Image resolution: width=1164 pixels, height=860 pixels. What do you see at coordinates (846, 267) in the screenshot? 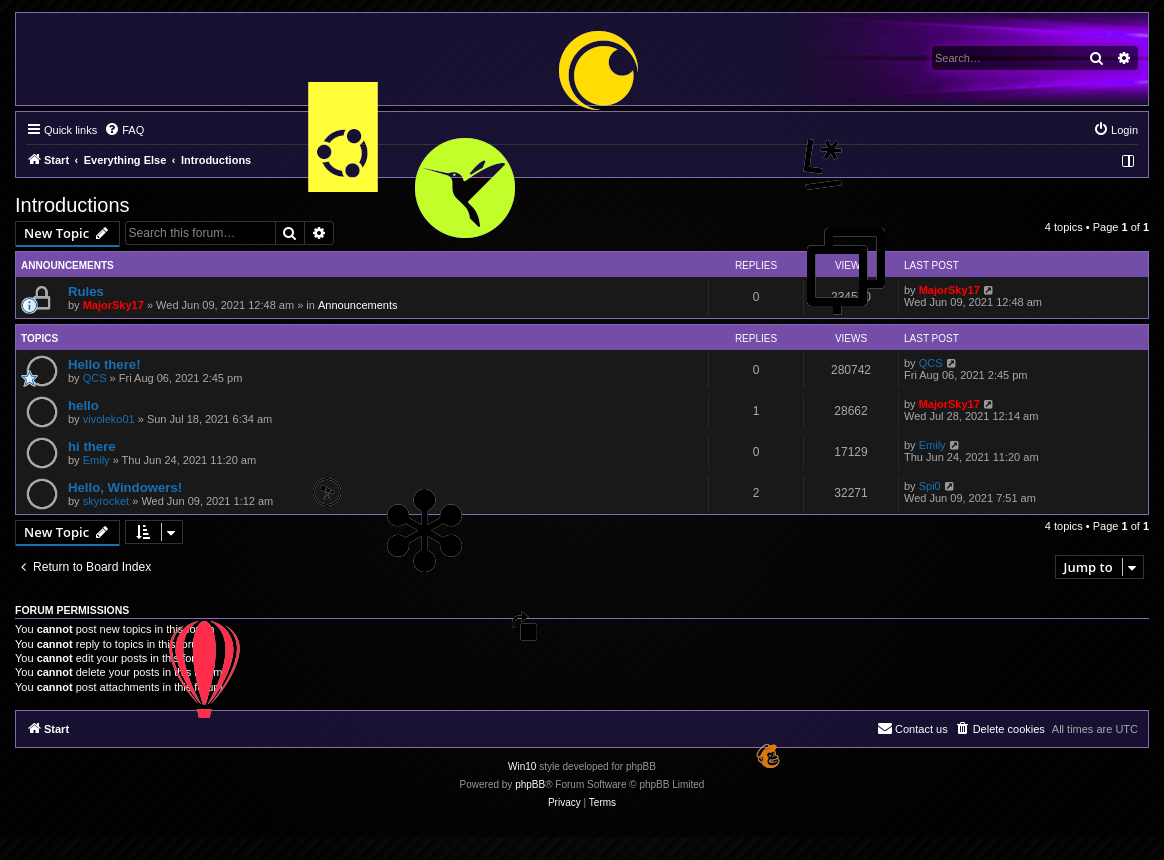
I see `aed electrode pads for defibrillator device` at bounding box center [846, 267].